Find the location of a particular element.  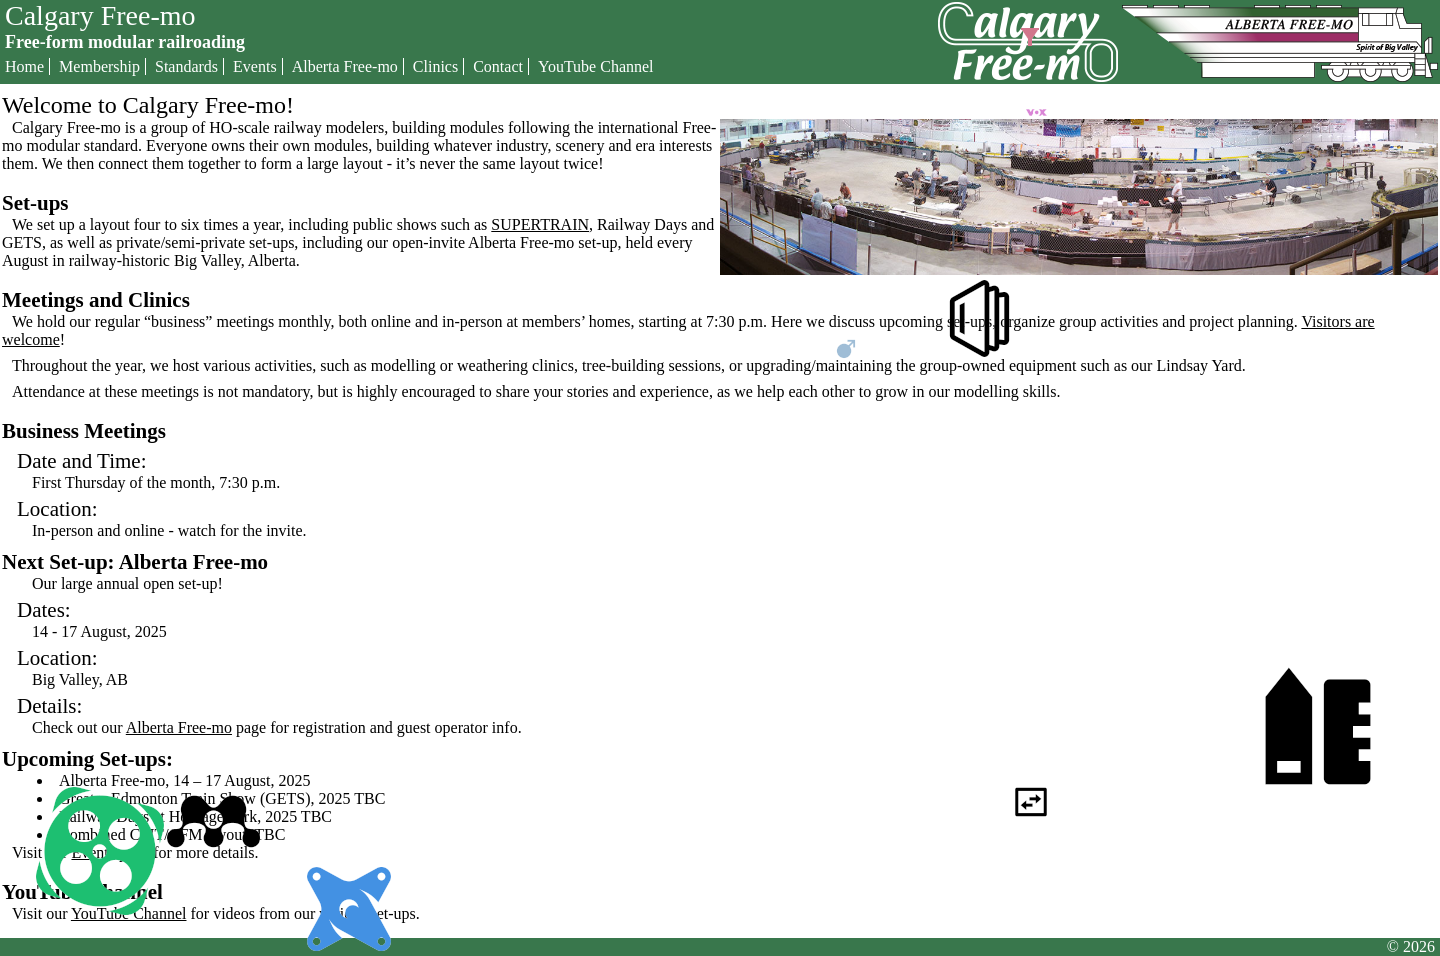

dbt (data build tool) logo is located at coordinates (349, 909).